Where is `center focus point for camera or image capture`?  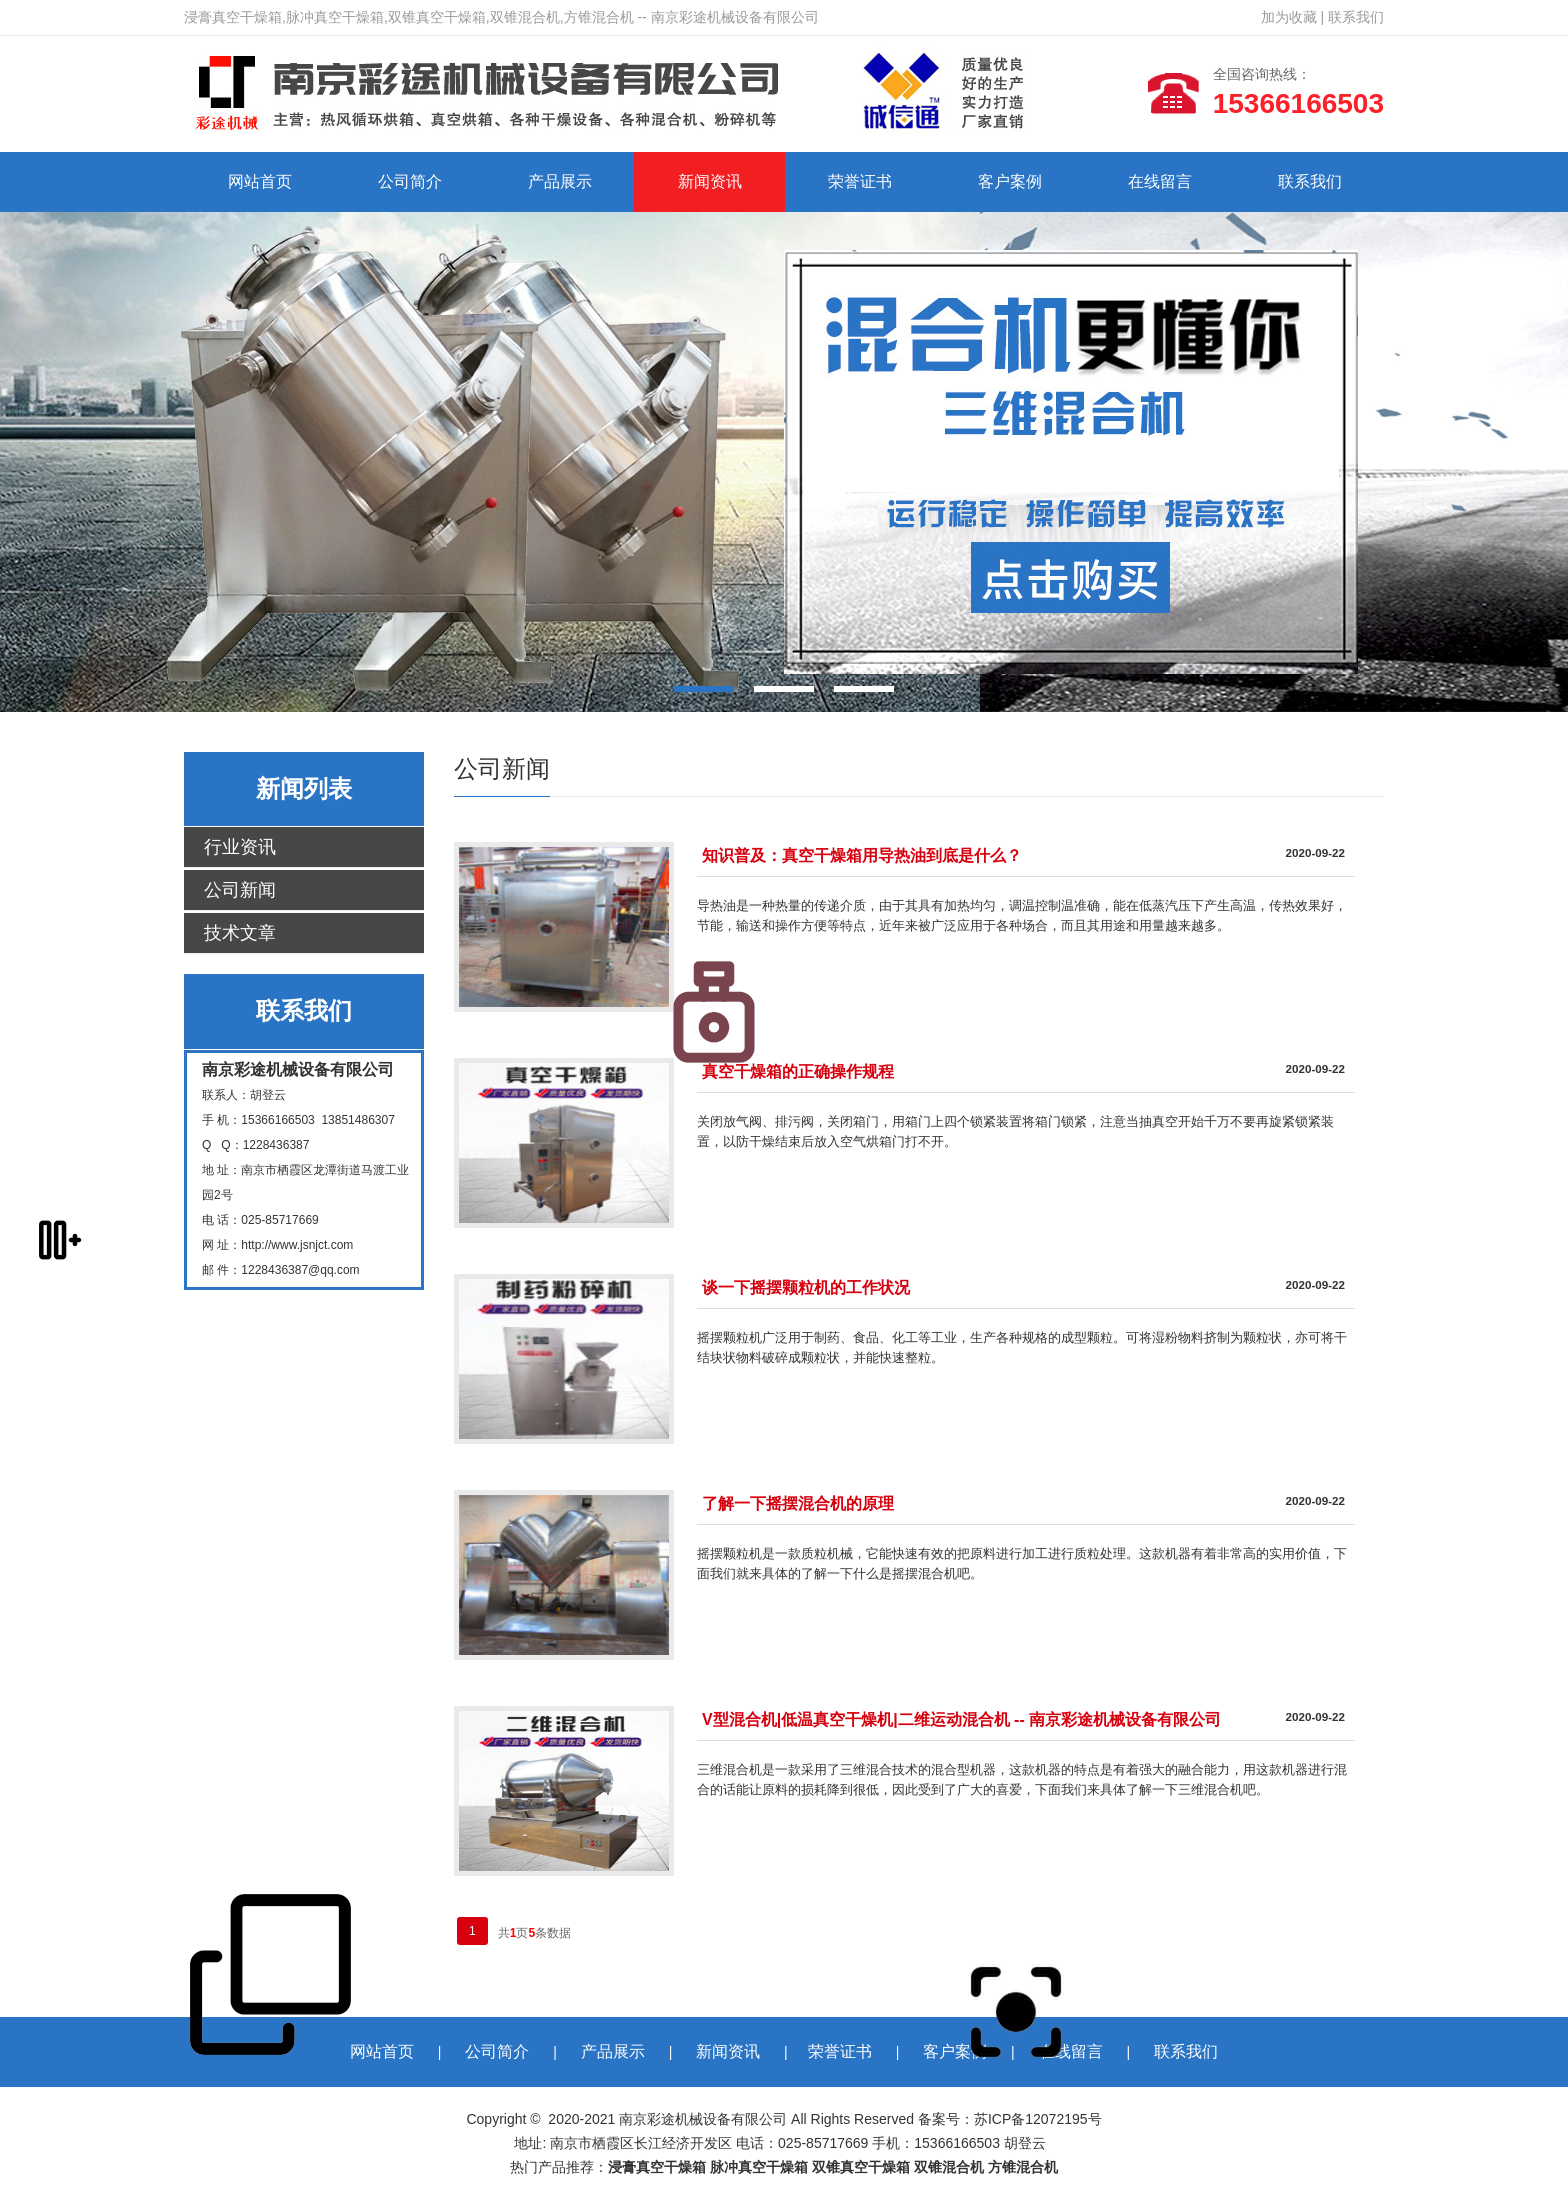
center focus point for camera or image capture is located at coordinates (1016, 2012).